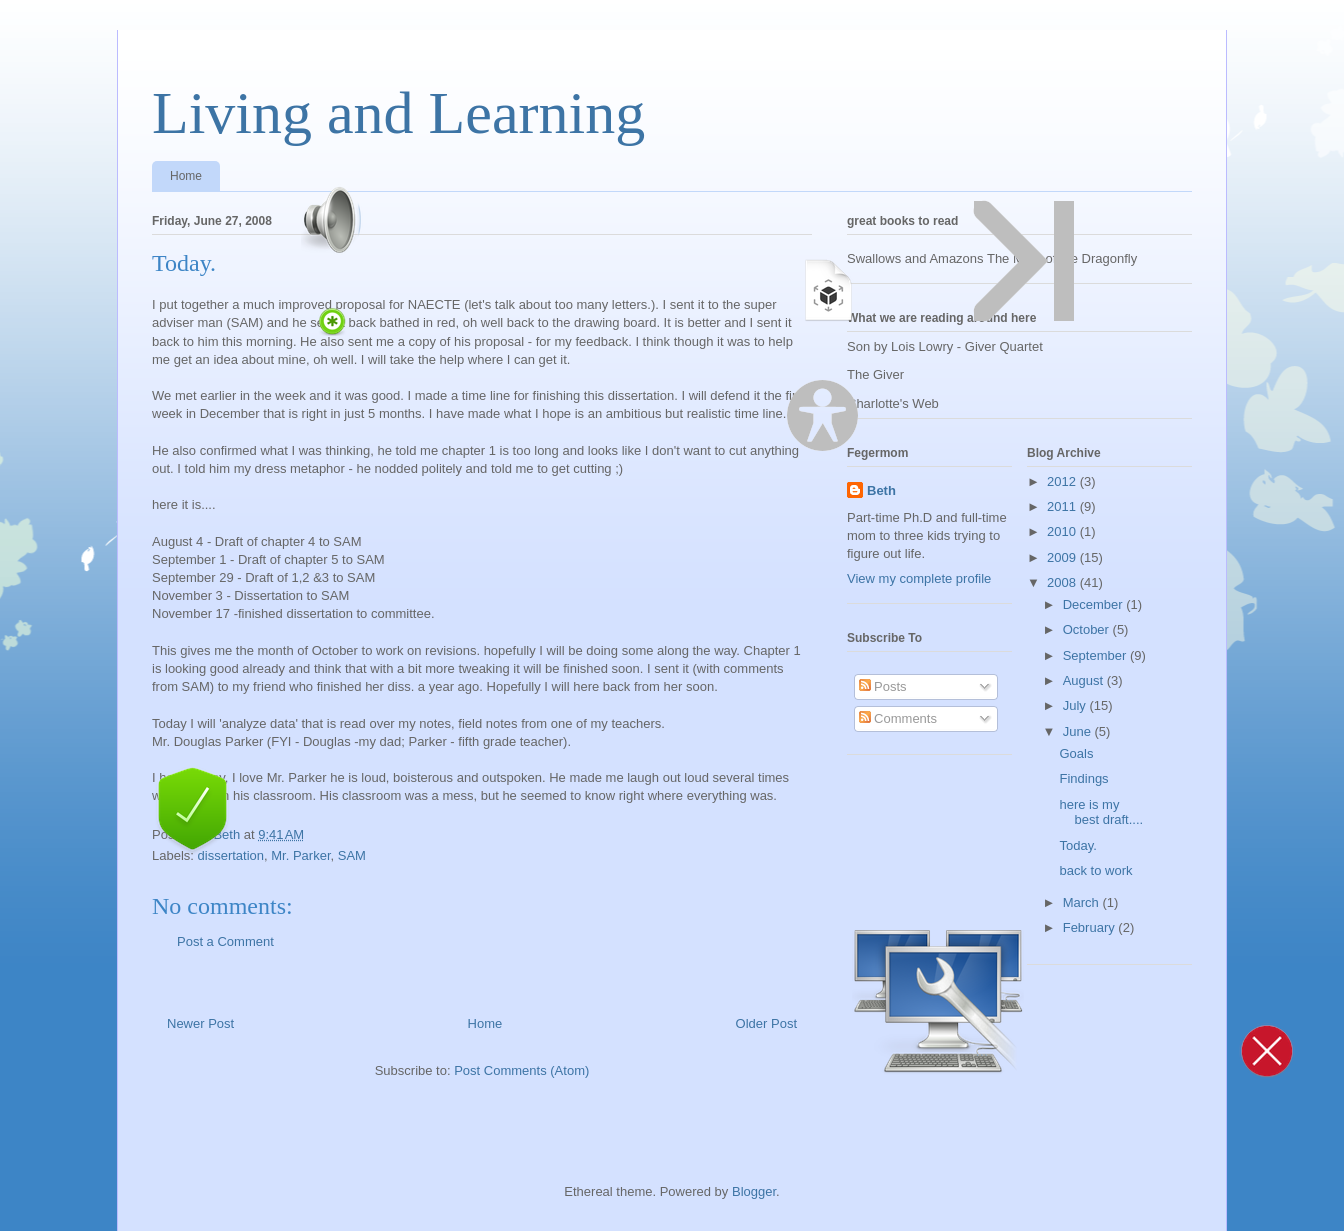  Describe the element at coordinates (938, 1000) in the screenshot. I see `access network and connection settings` at that location.